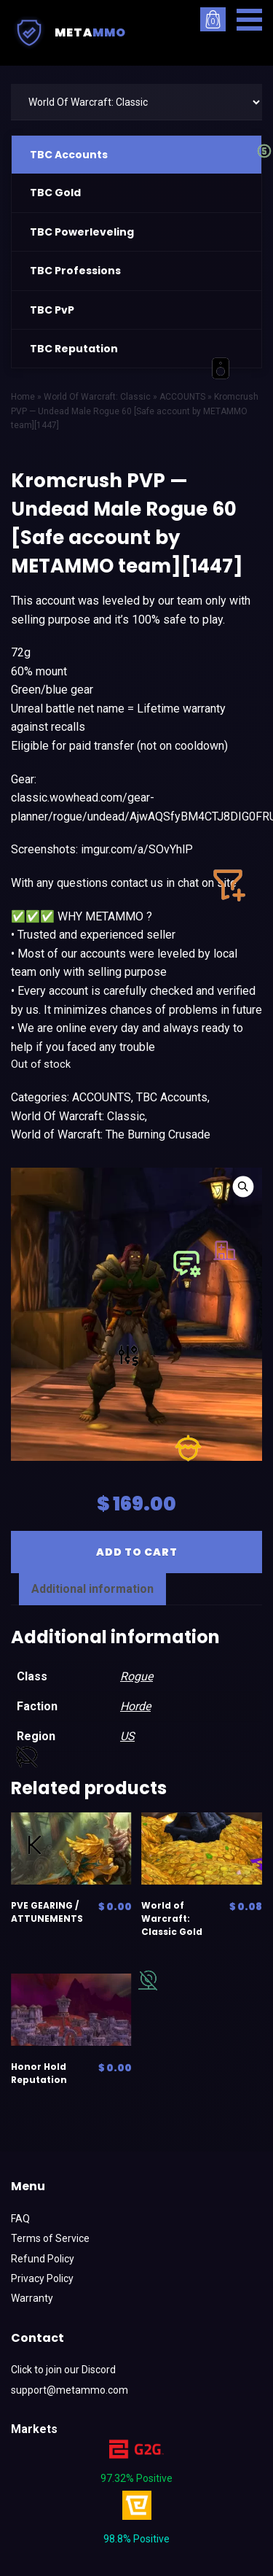 The image size is (273, 2576). What do you see at coordinates (223, 1250) in the screenshot?
I see `find nearby hospitals or medical facilities` at bounding box center [223, 1250].